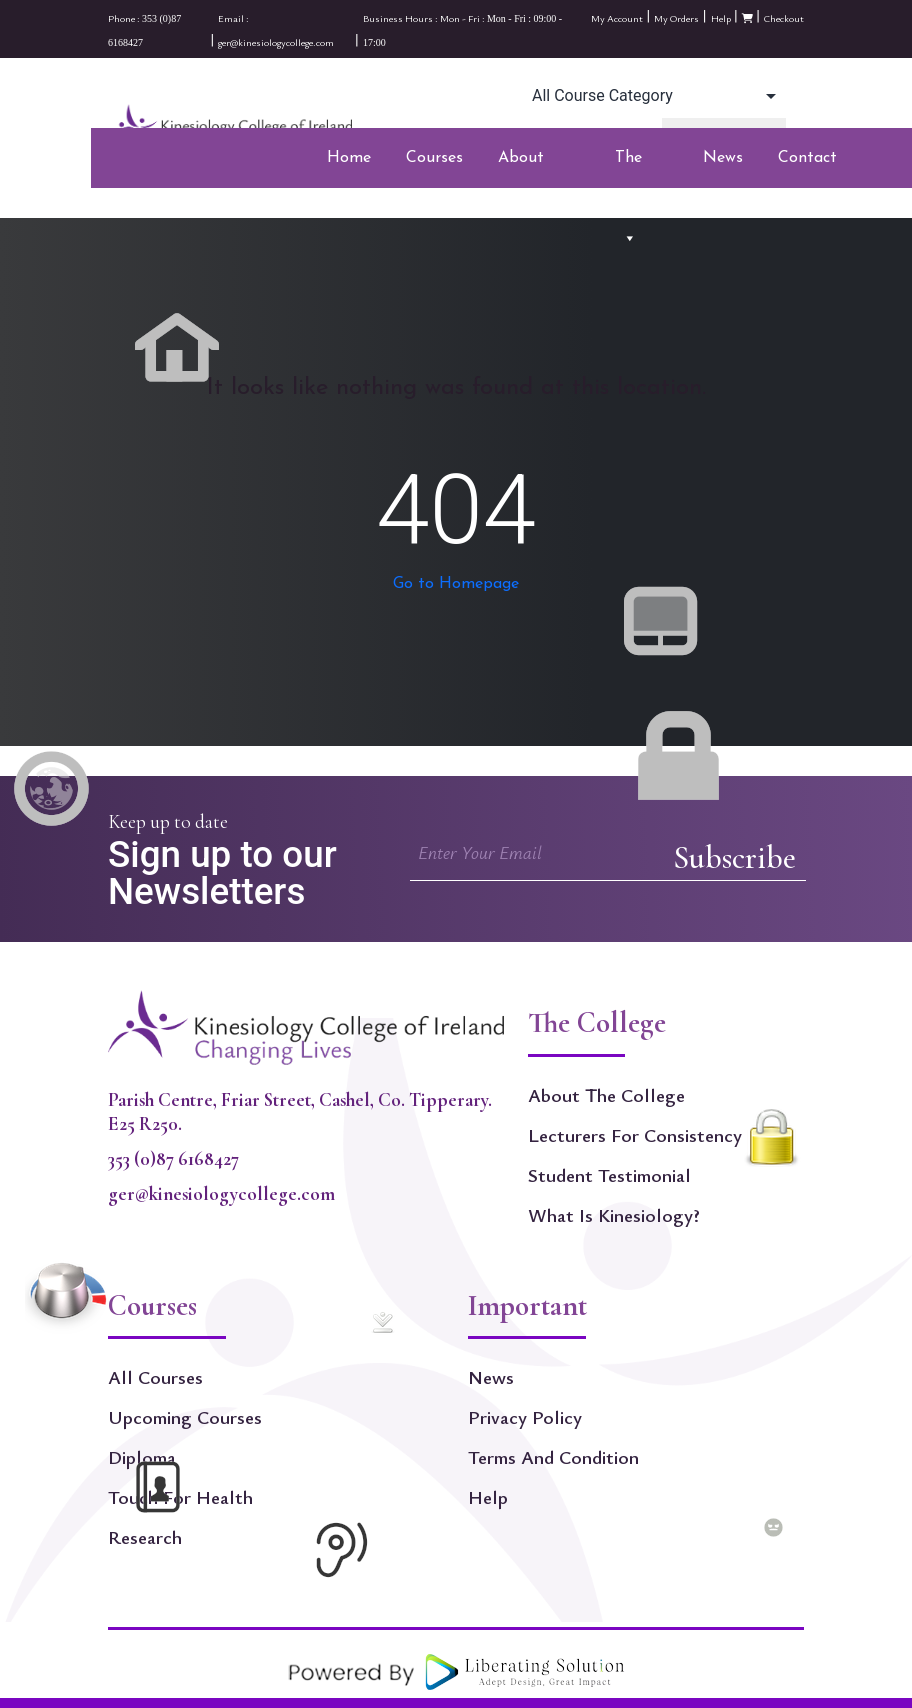 This screenshot has height=1708, width=912. Describe the element at coordinates (67, 1291) in the screenshot. I see `adjust system audio volume` at that location.